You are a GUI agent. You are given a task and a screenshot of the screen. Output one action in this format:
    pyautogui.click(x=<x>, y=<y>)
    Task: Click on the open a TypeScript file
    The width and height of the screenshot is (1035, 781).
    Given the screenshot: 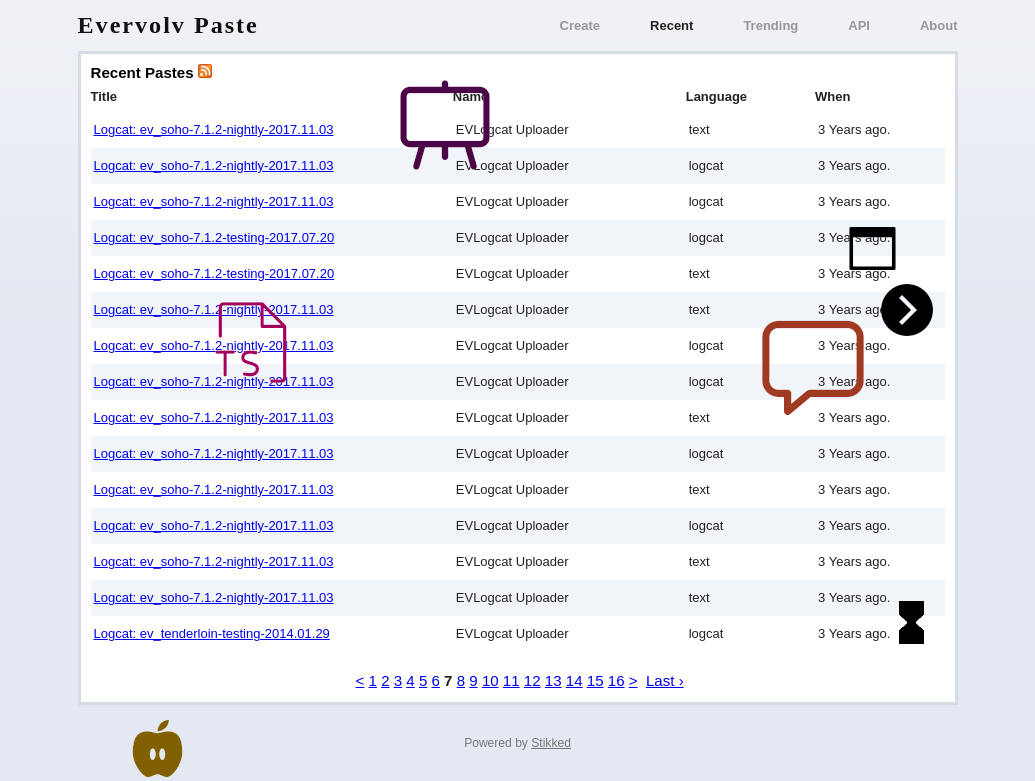 What is the action you would take?
    pyautogui.click(x=252, y=342)
    